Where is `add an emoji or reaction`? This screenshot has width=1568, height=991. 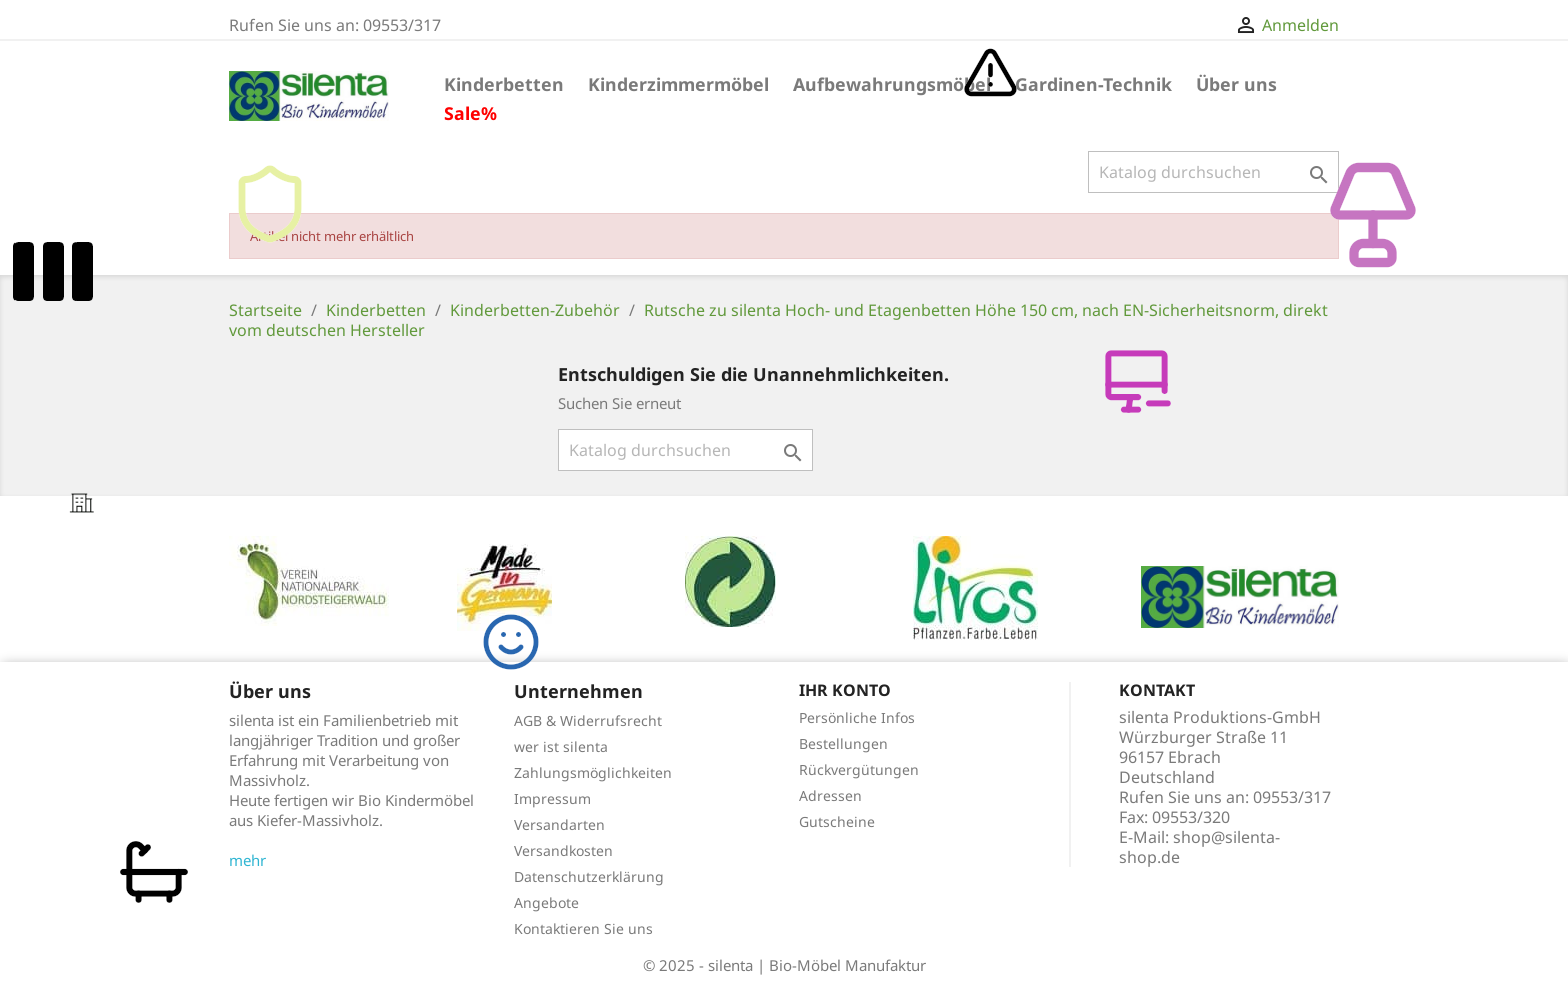 add an emoji or reaction is located at coordinates (511, 642).